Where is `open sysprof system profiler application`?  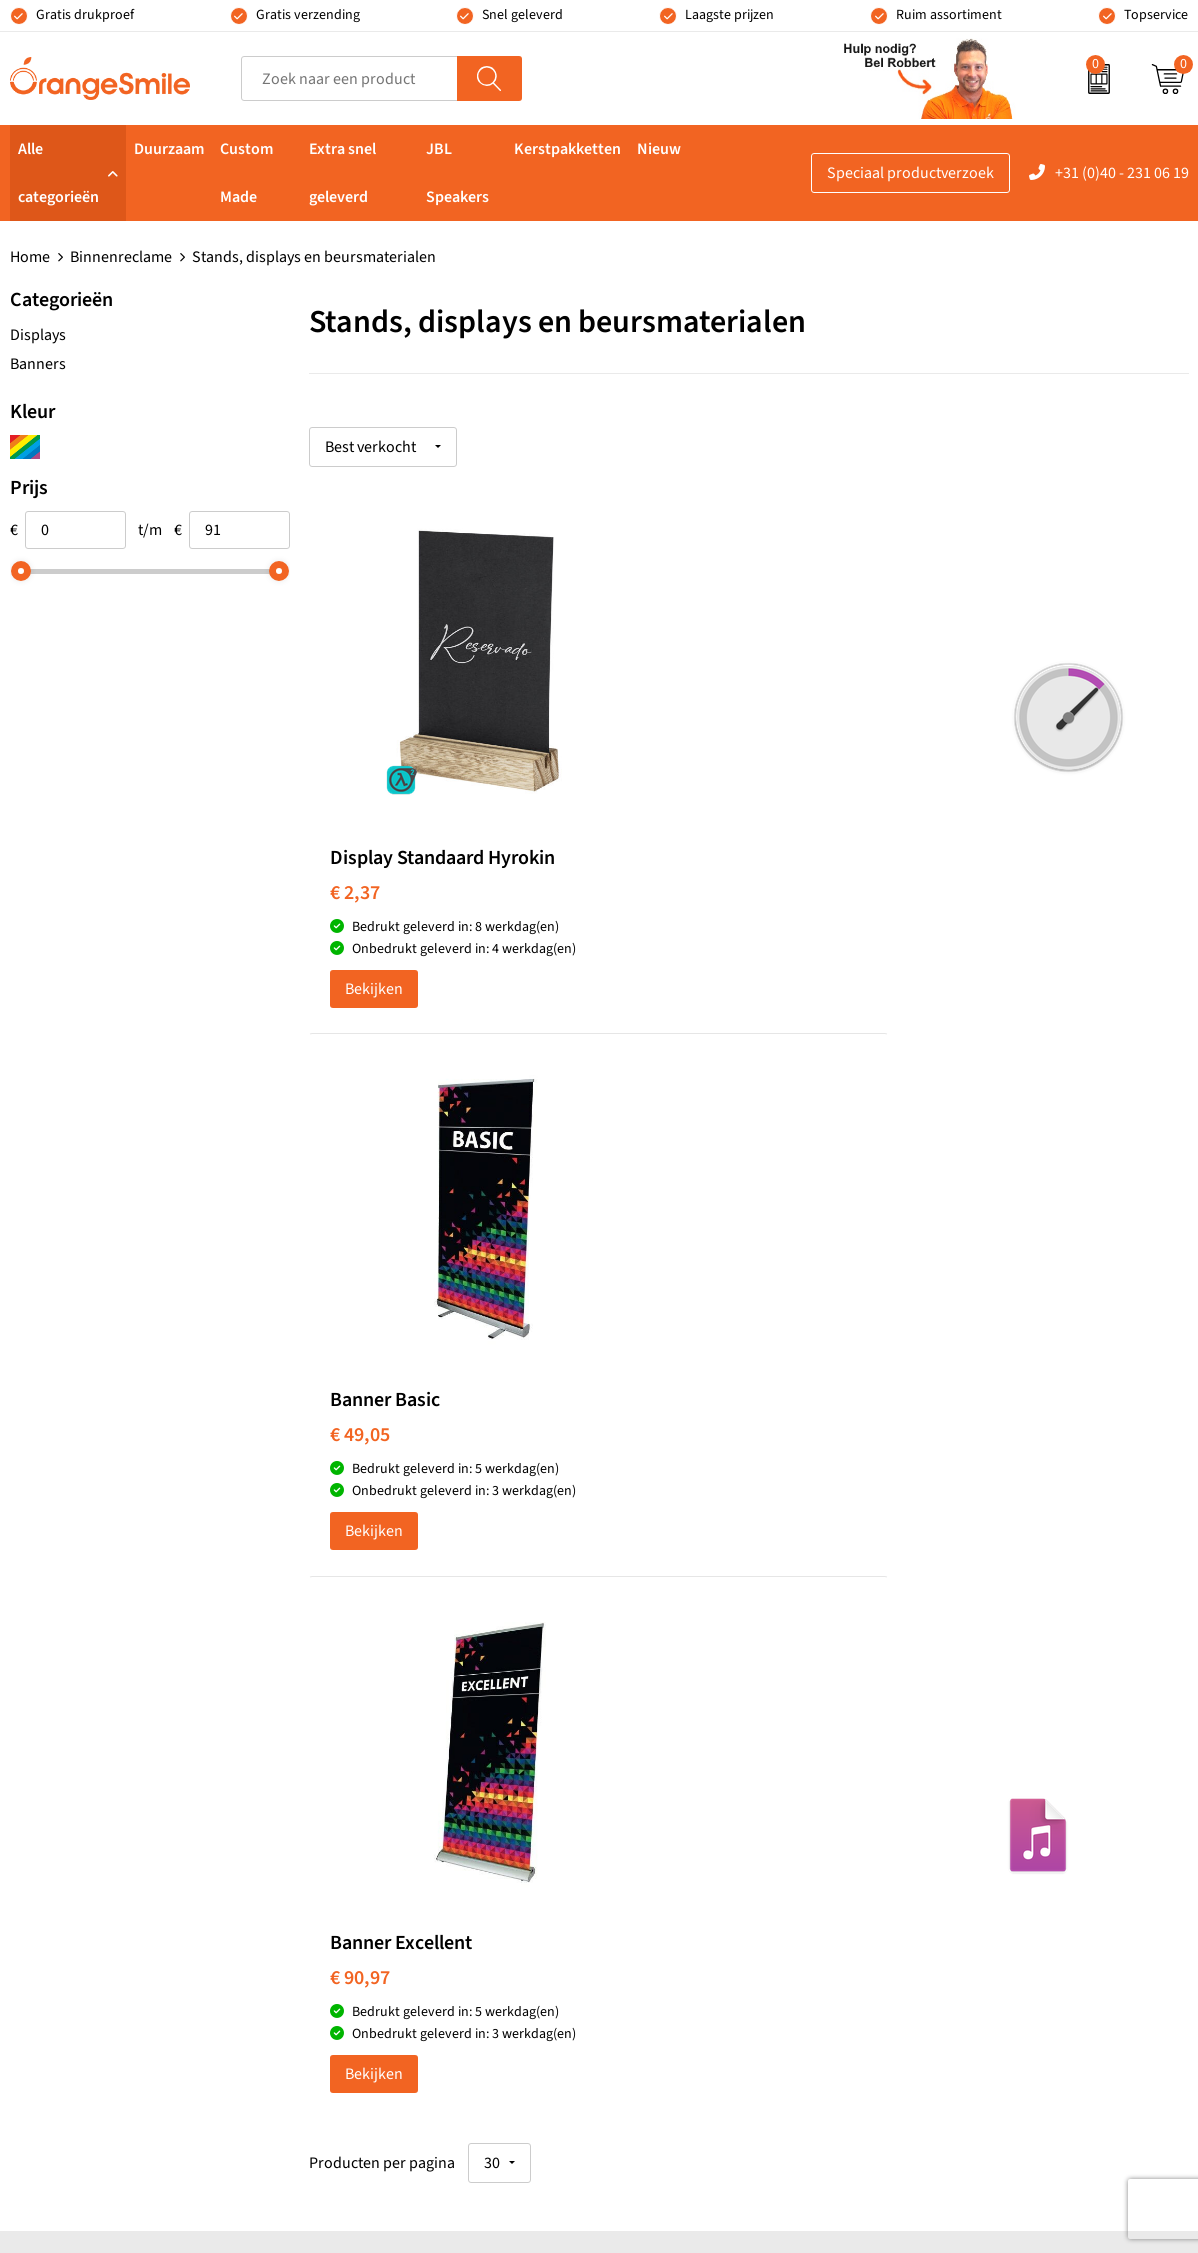 open sysprof system profiler application is located at coordinates (1068, 717).